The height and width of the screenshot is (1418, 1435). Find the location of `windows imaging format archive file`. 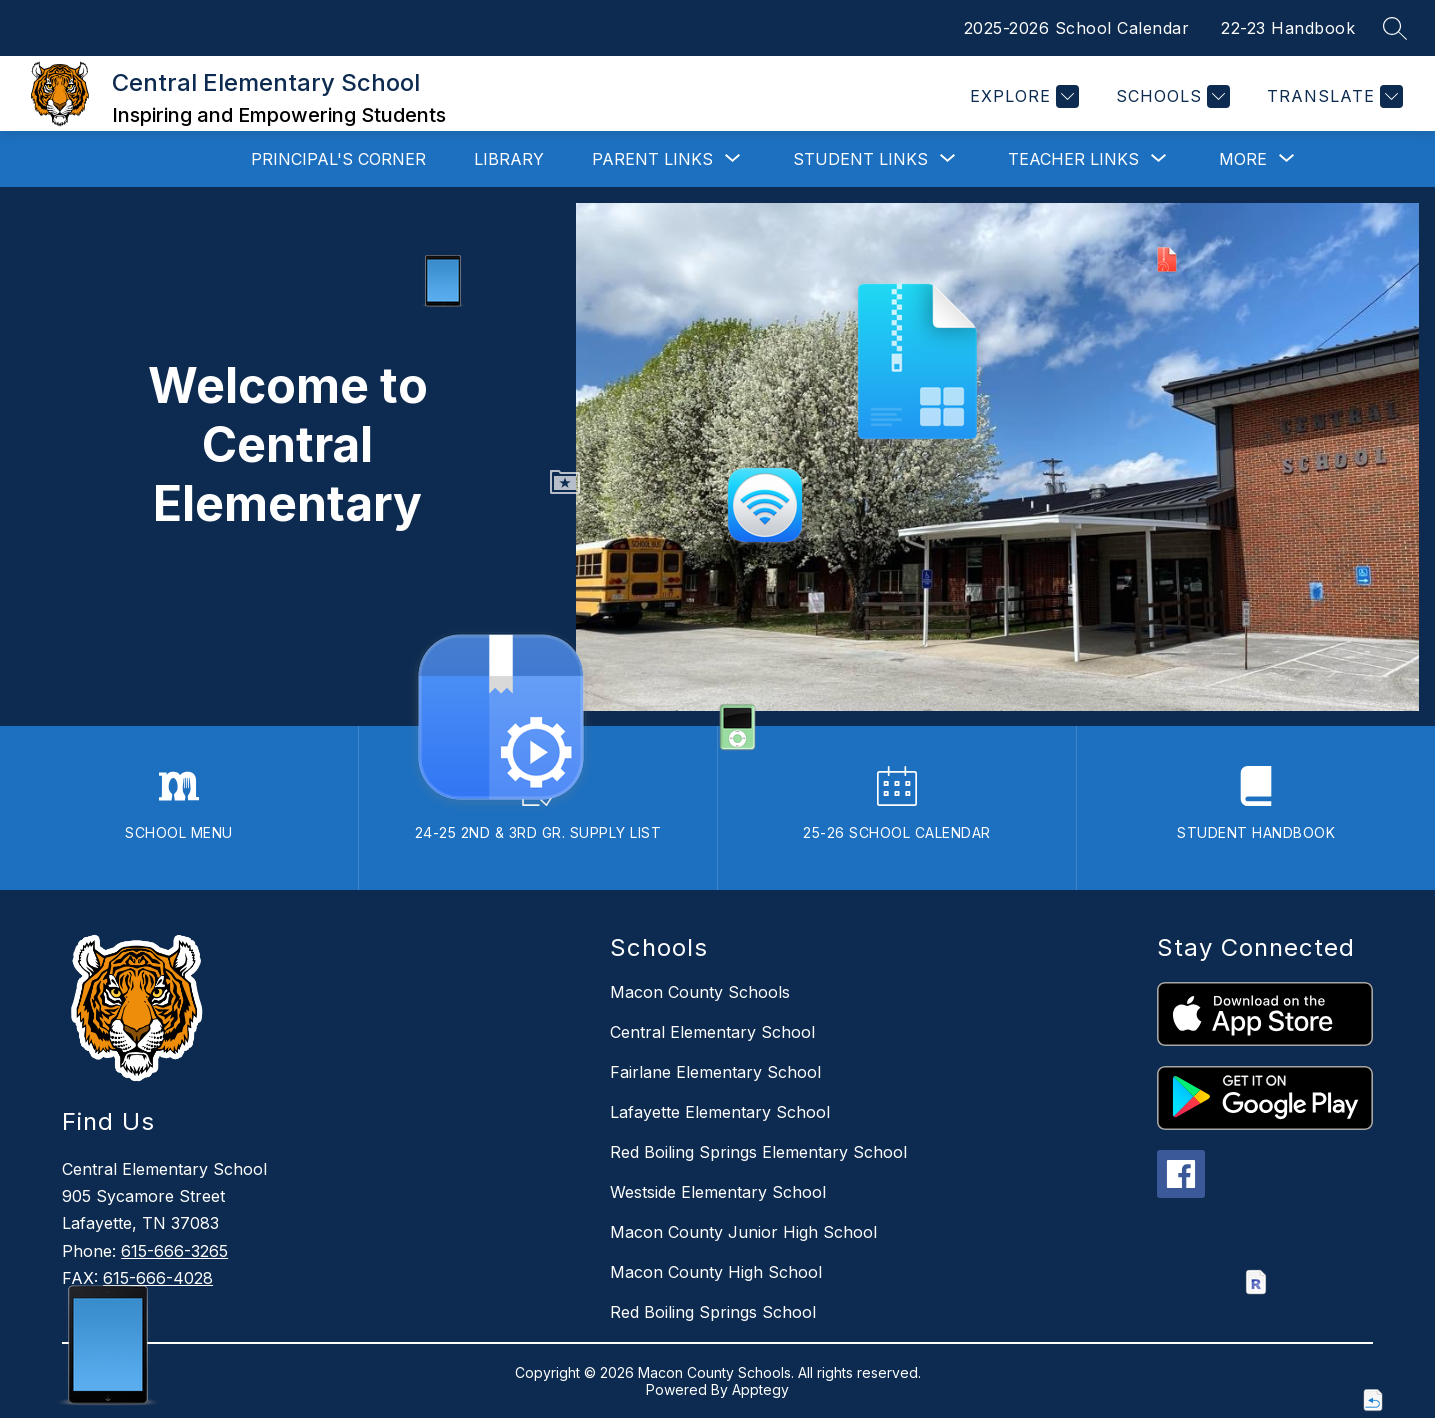

windows imaging format archive file is located at coordinates (917, 364).